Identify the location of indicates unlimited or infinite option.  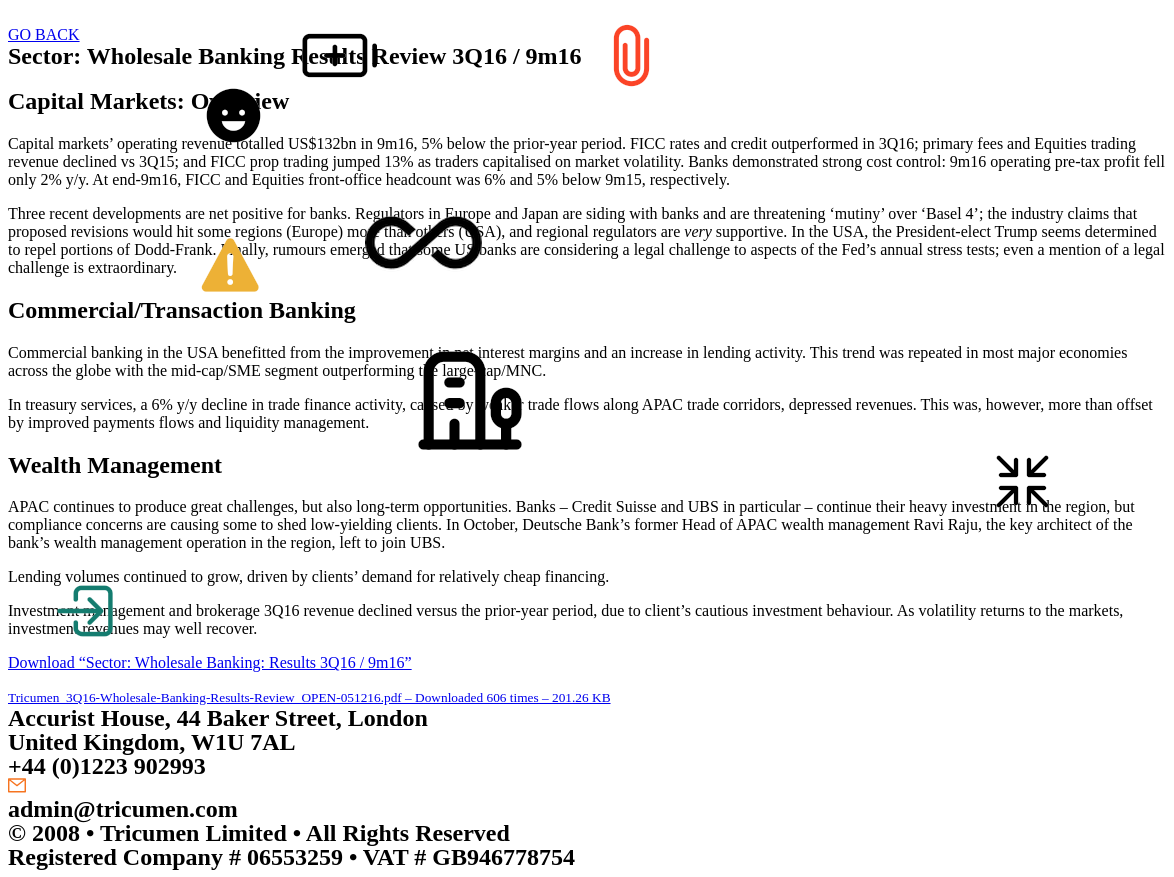
(423, 242).